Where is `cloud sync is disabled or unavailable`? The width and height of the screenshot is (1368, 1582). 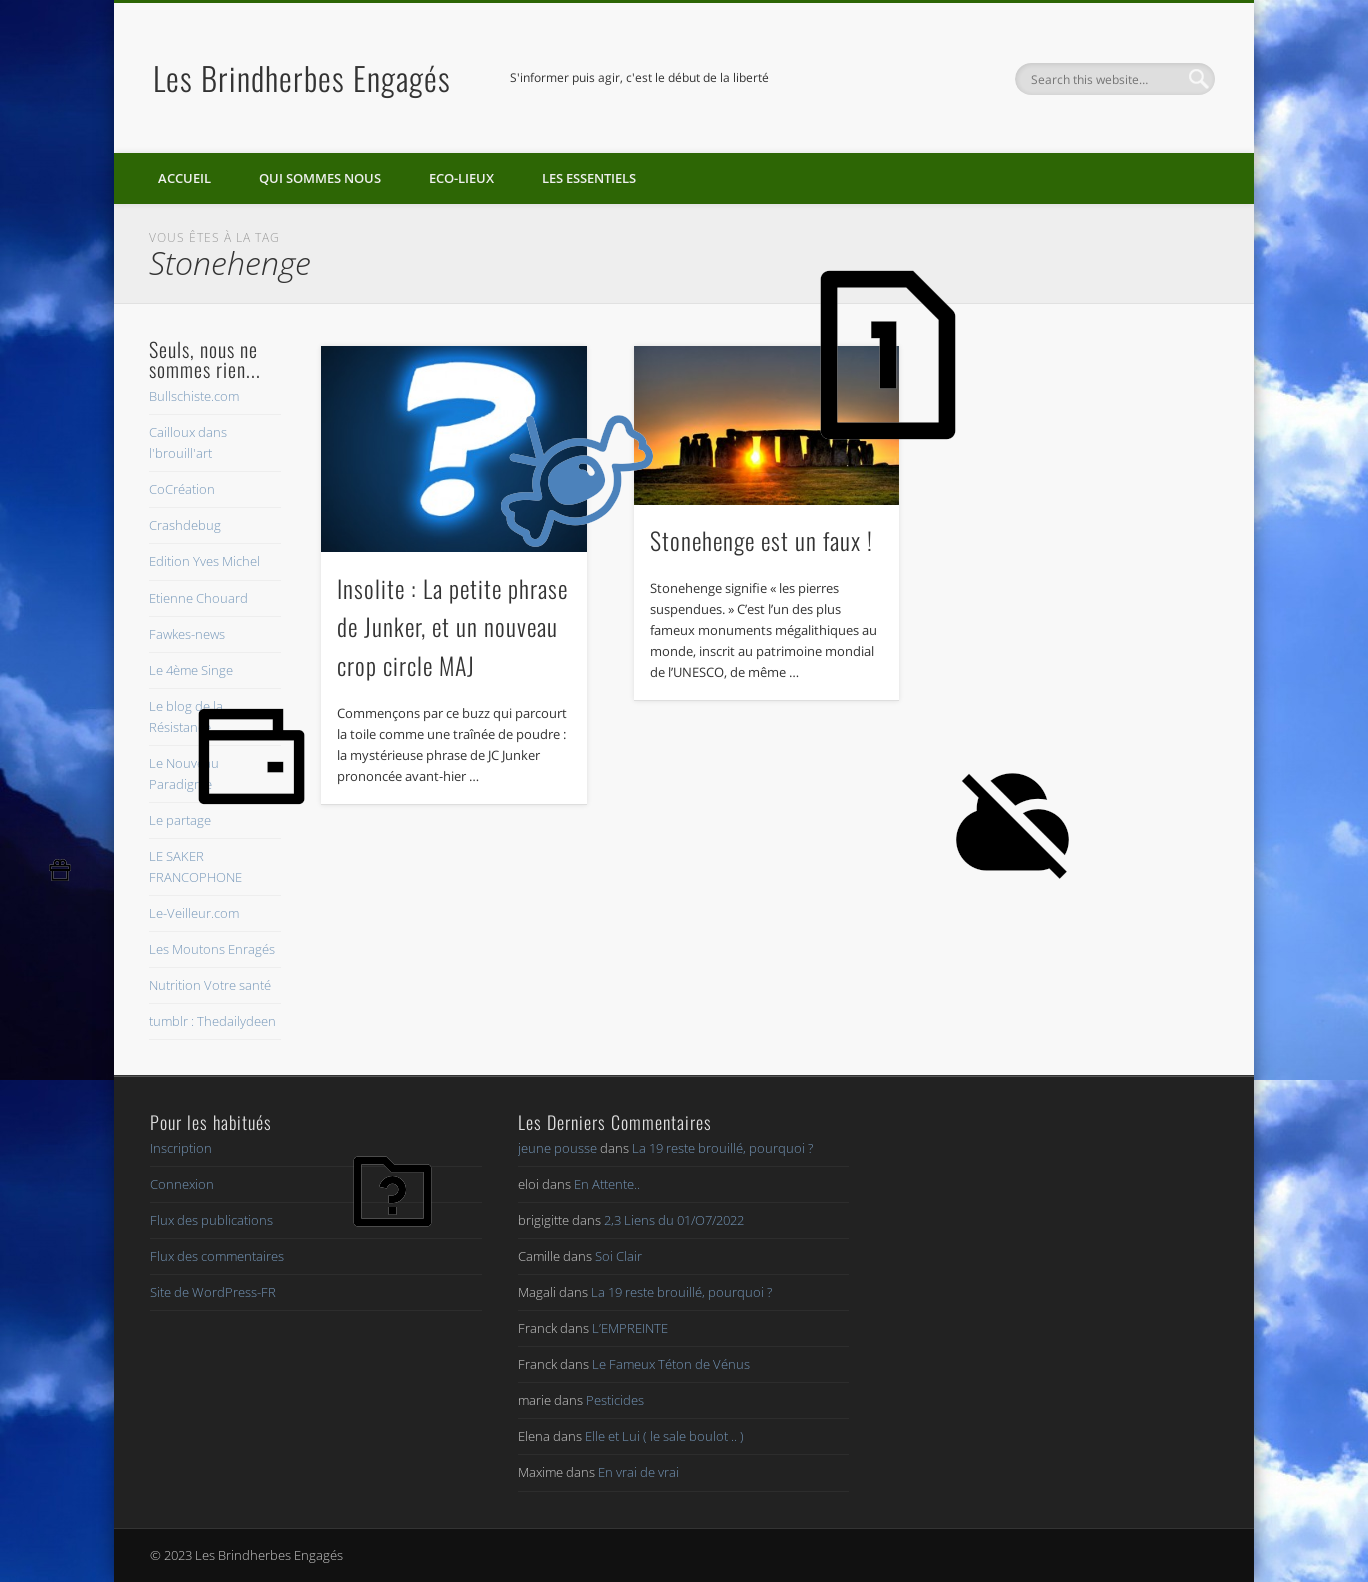
cloud sync is disabled or unavailable is located at coordinates (1012, 824).